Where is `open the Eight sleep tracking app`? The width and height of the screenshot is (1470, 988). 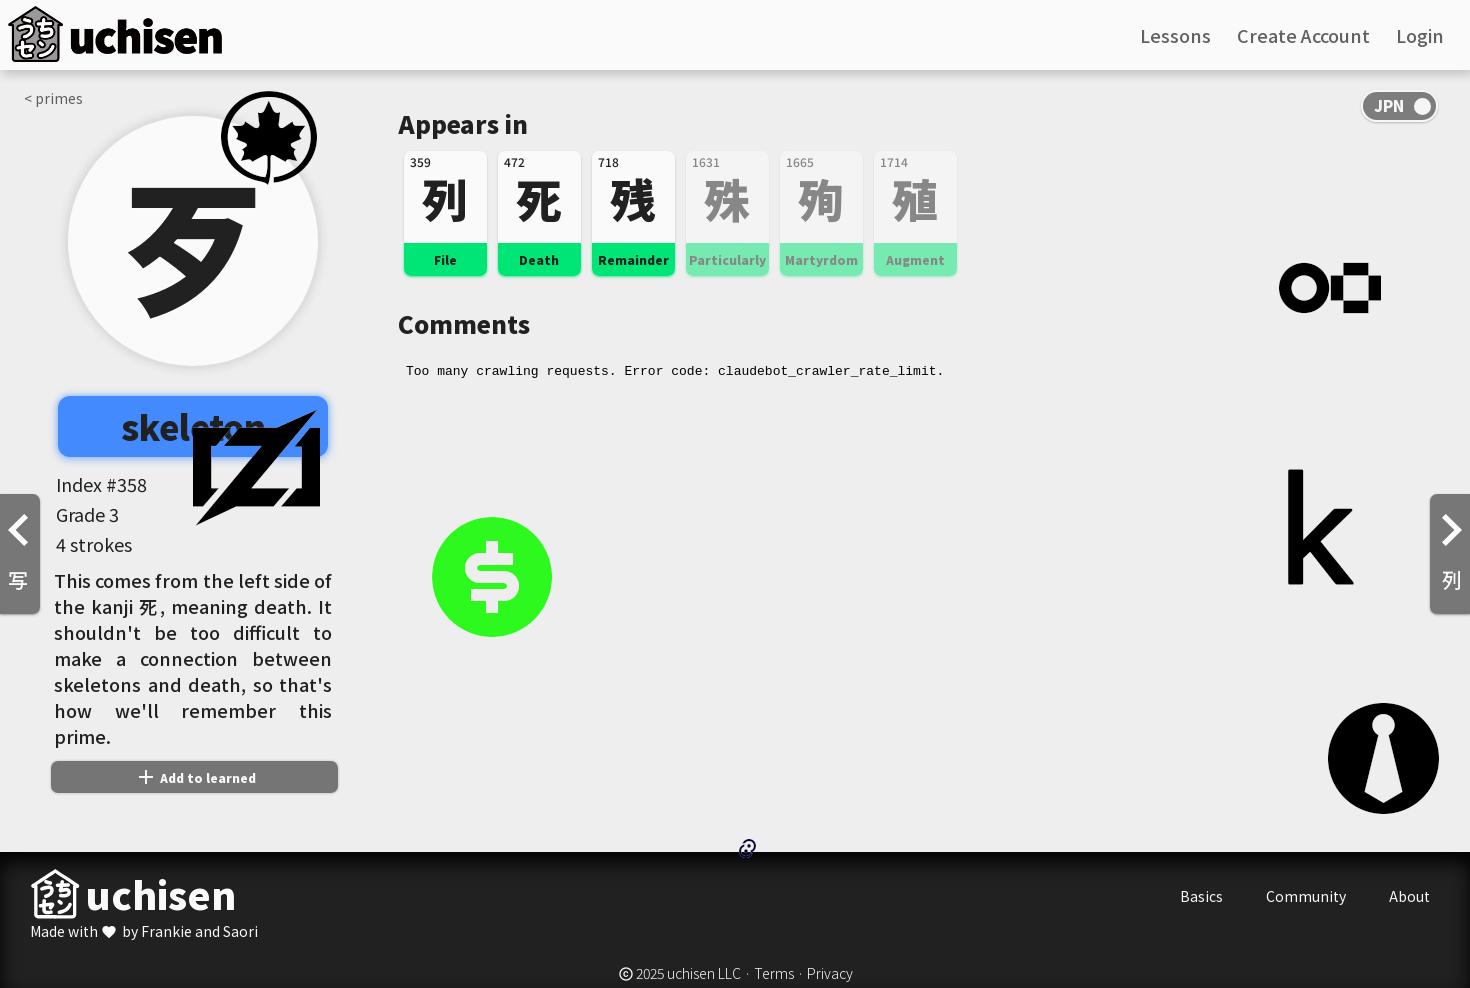
open the Eight sleep tracking app is located at coordinates (1330, 288).